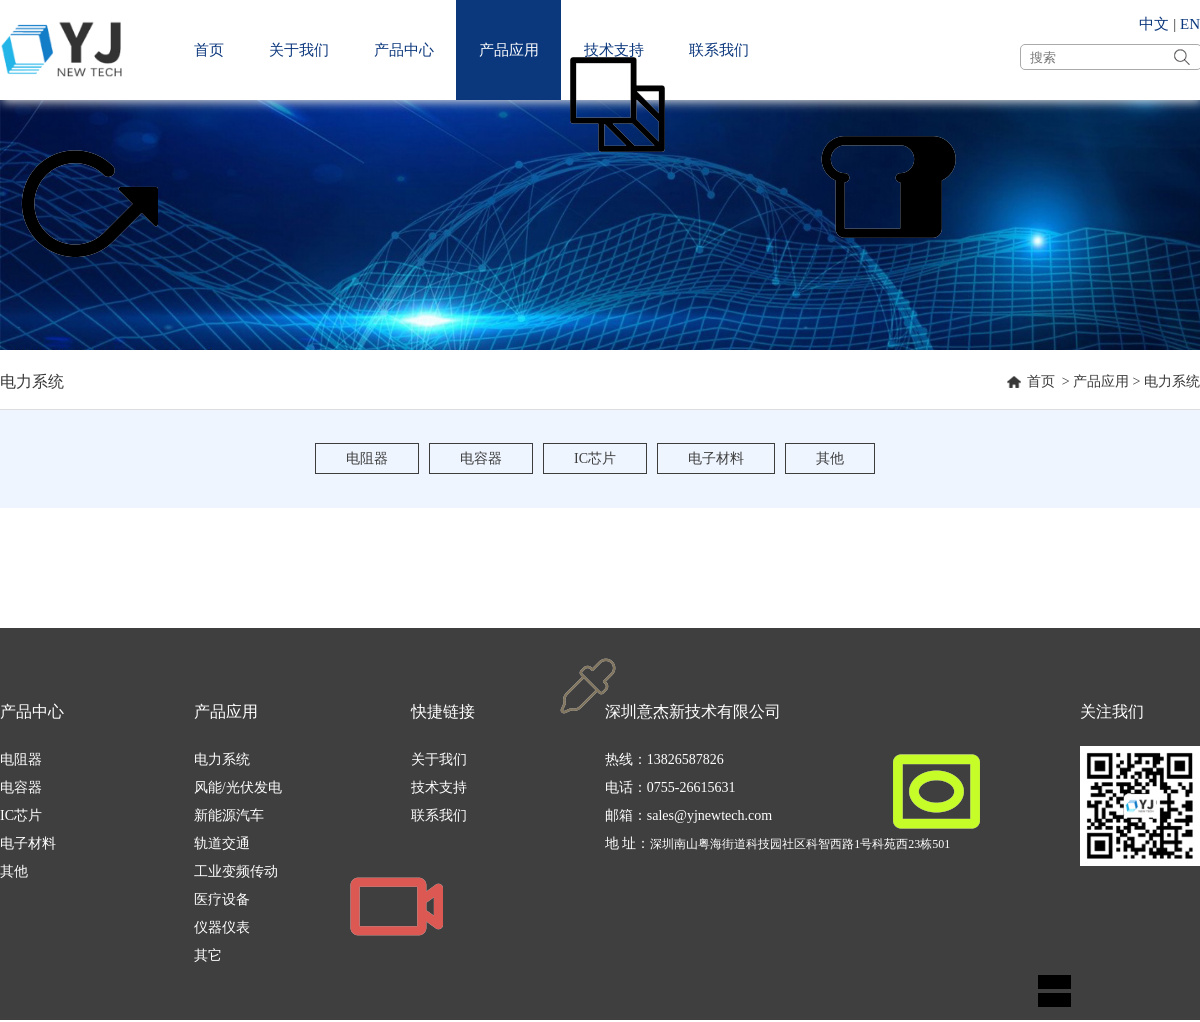 This screenshot has width=1200, height=1022. I want to click on repeat or loop an action, so click(89, 195).